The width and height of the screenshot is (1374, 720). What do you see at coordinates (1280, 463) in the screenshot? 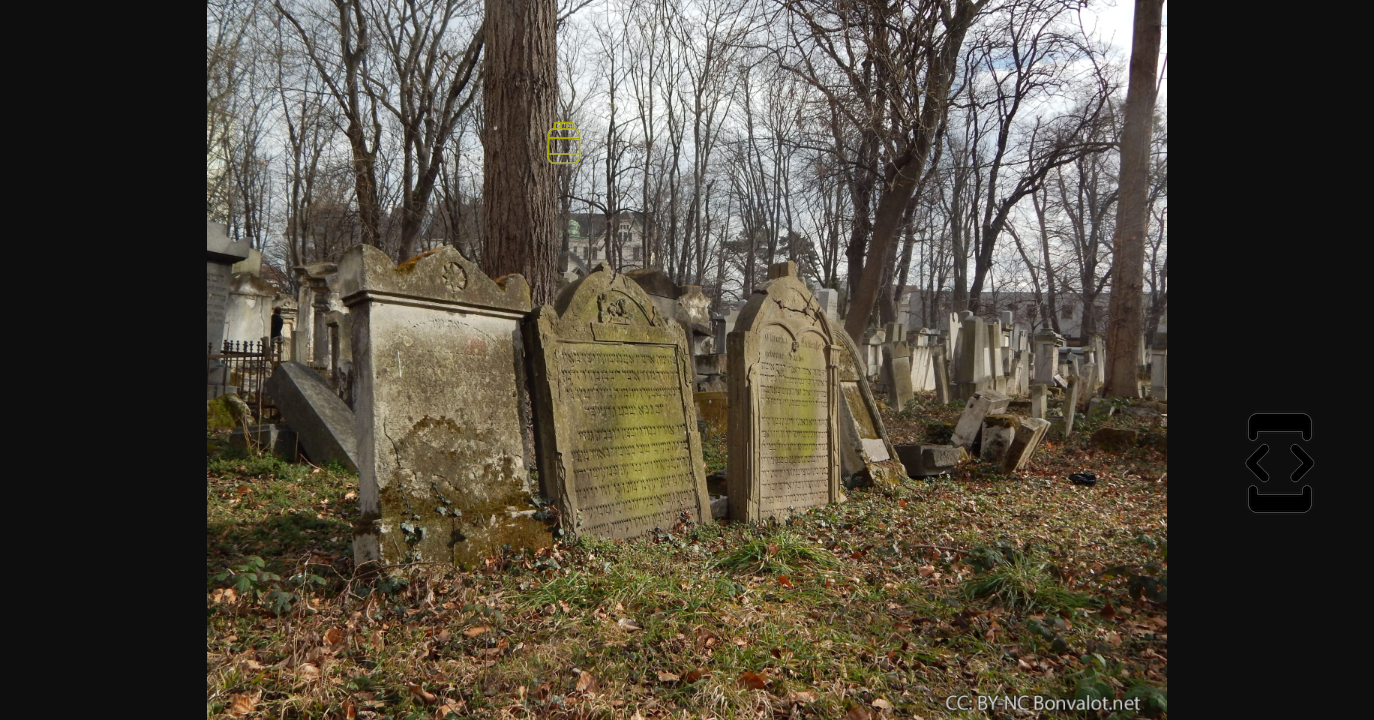
I see `access developer mode settings` at bounding box center [1280, 463].